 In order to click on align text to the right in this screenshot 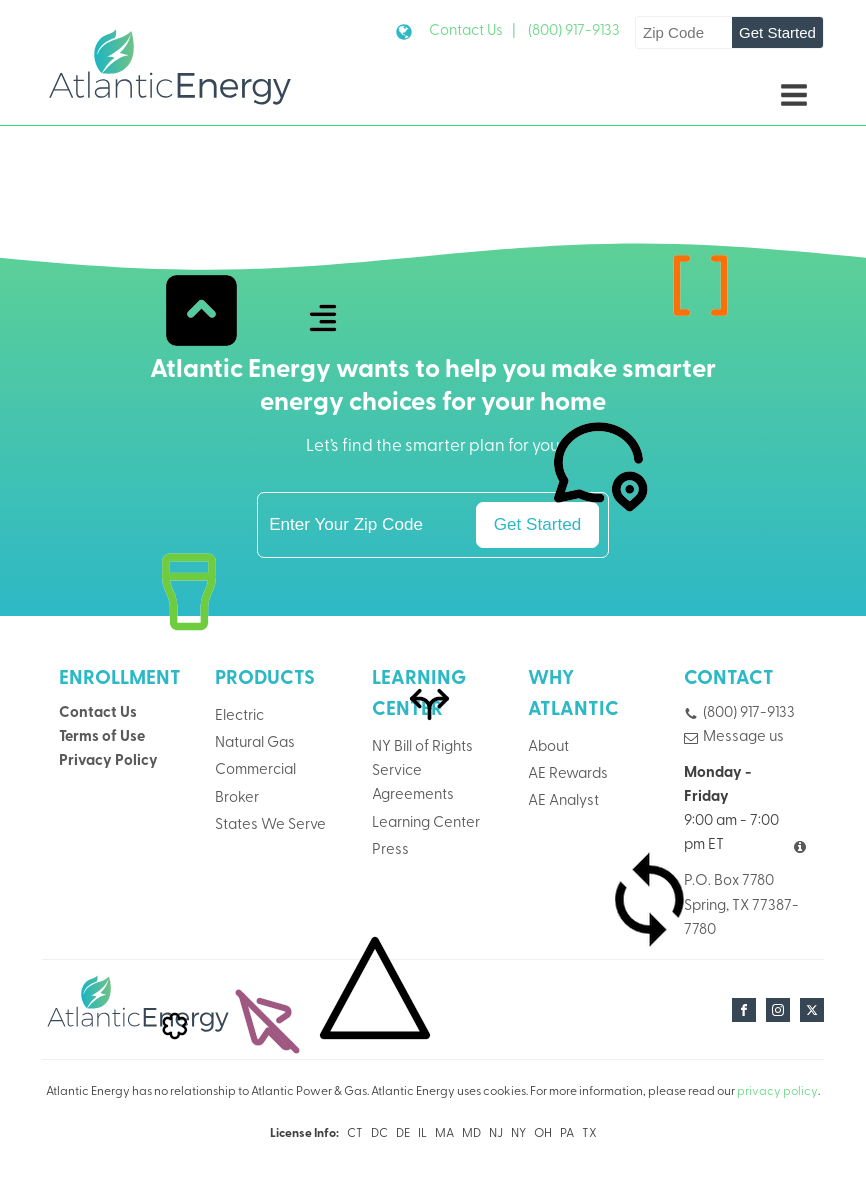, I will do `click(323, 318)`.